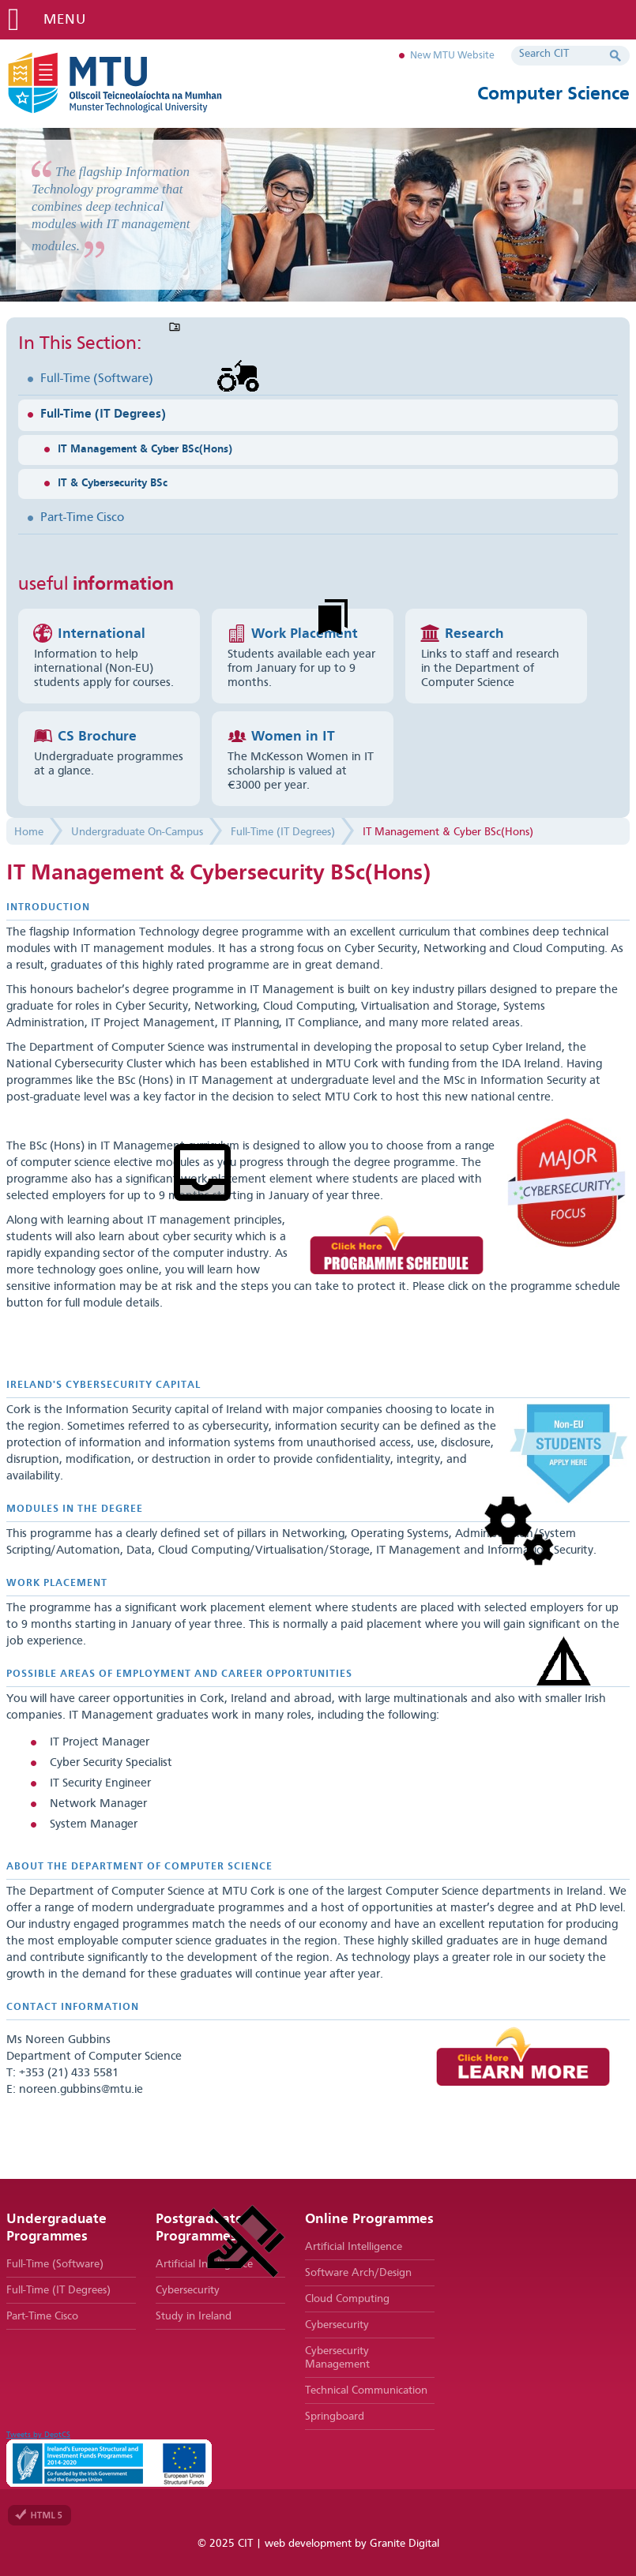 This screenshot has height=2576, width=636. Describe the element at coordinates (202, 1172) in the screenshot. I see `access your inbox` at that location.